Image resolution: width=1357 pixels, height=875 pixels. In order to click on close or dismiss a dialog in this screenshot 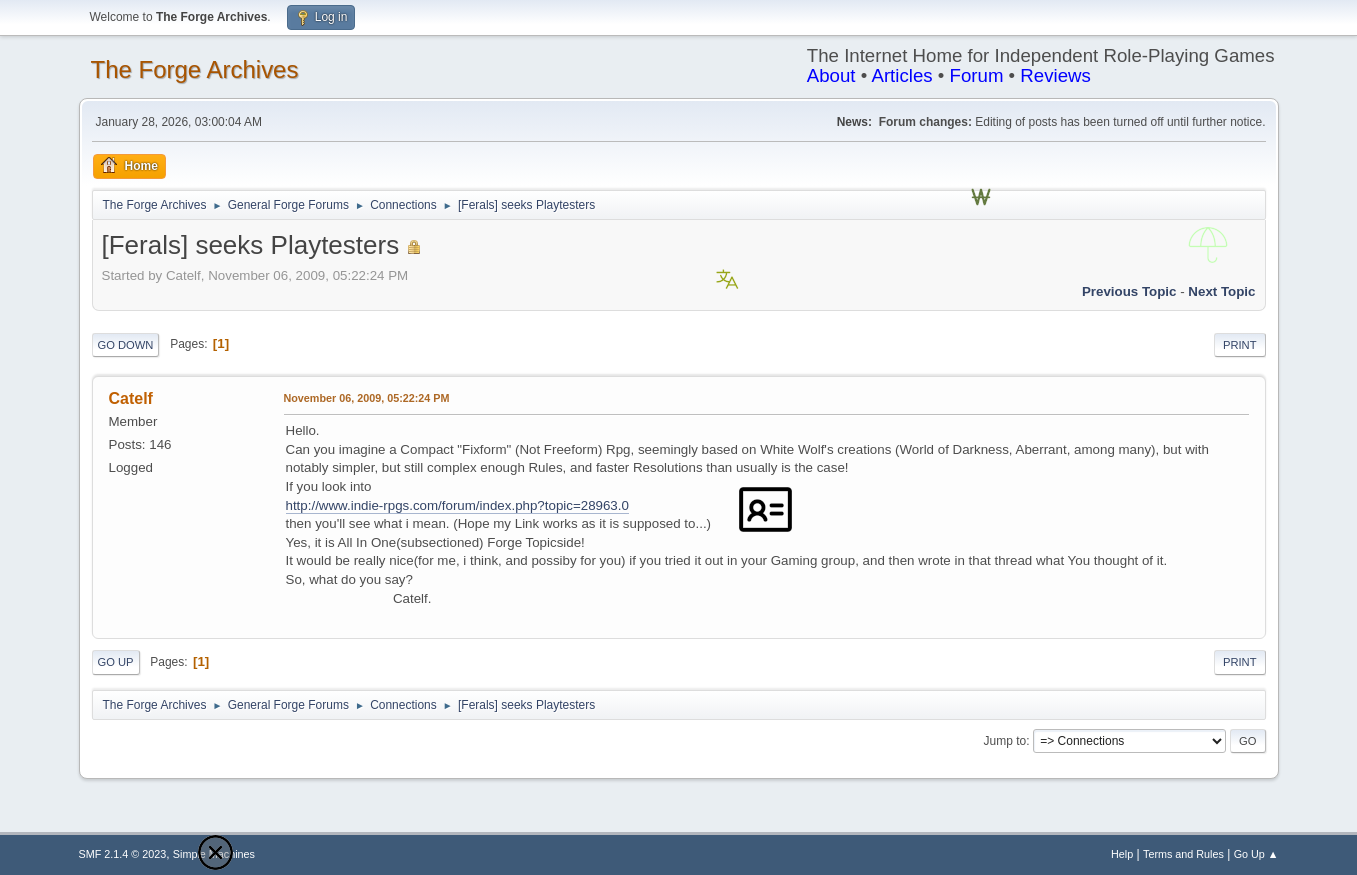, I will do `click(215, 852)`.